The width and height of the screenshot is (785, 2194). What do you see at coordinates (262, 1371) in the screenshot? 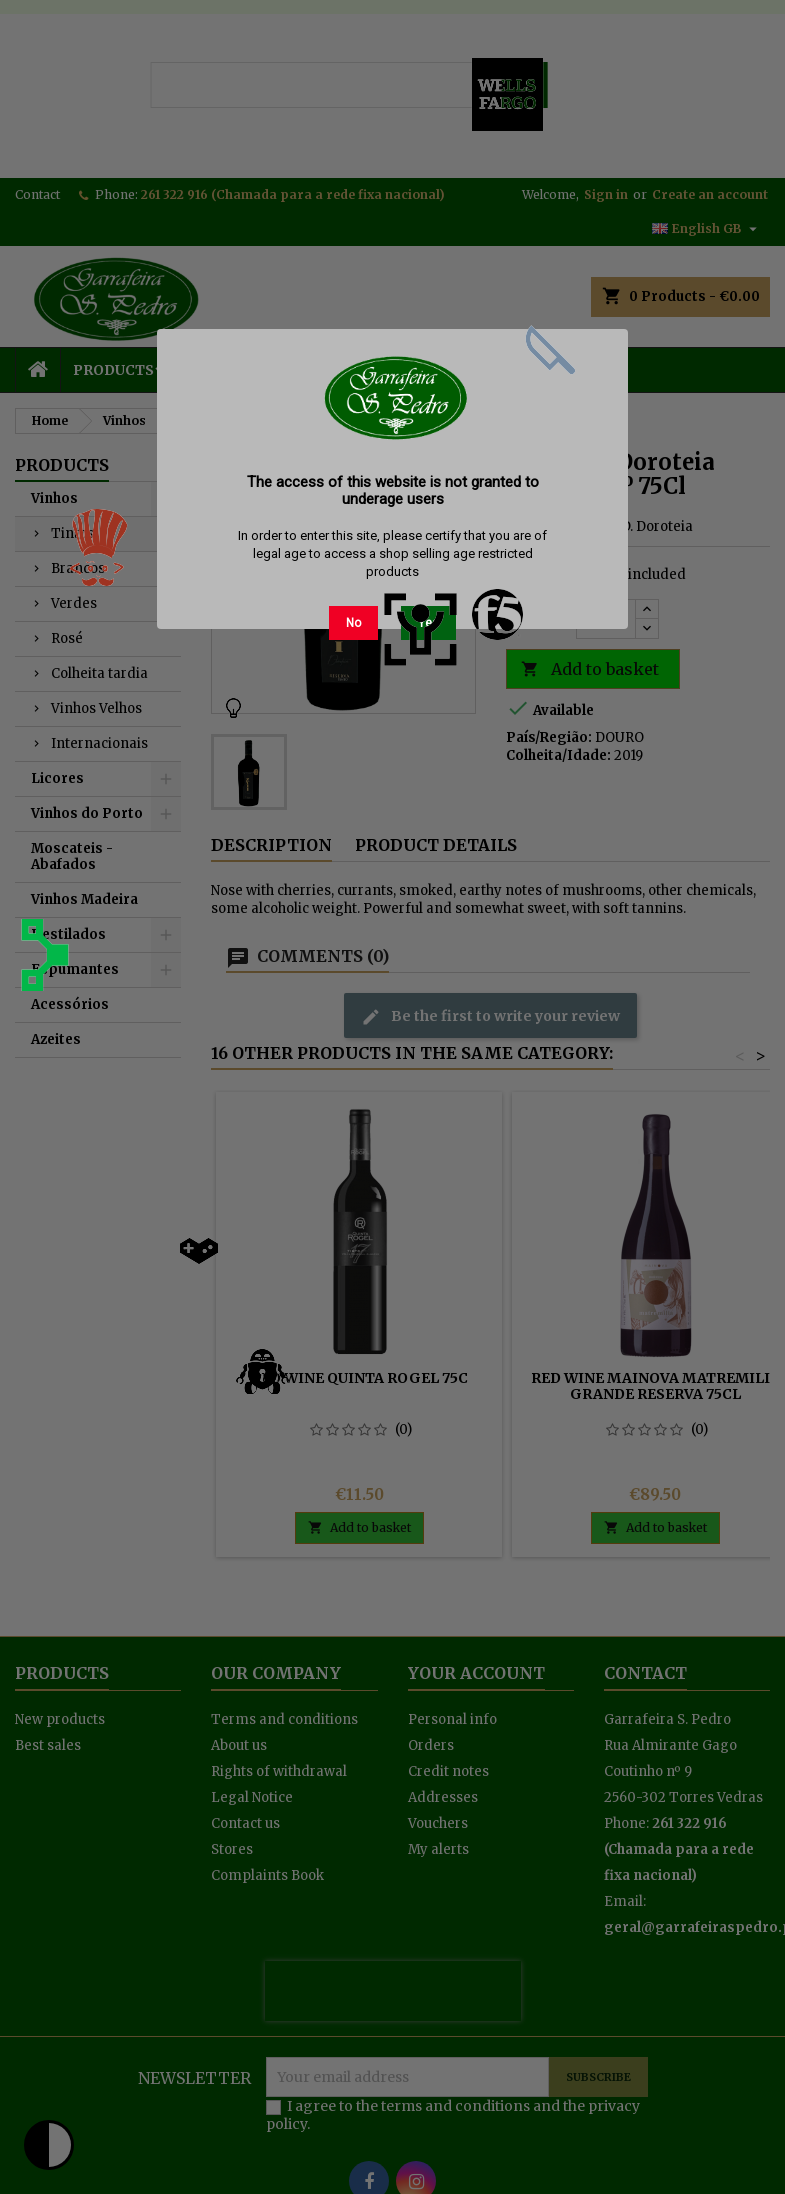
I see `open cryptomator encryption app` at bounding box center [262, 1371].